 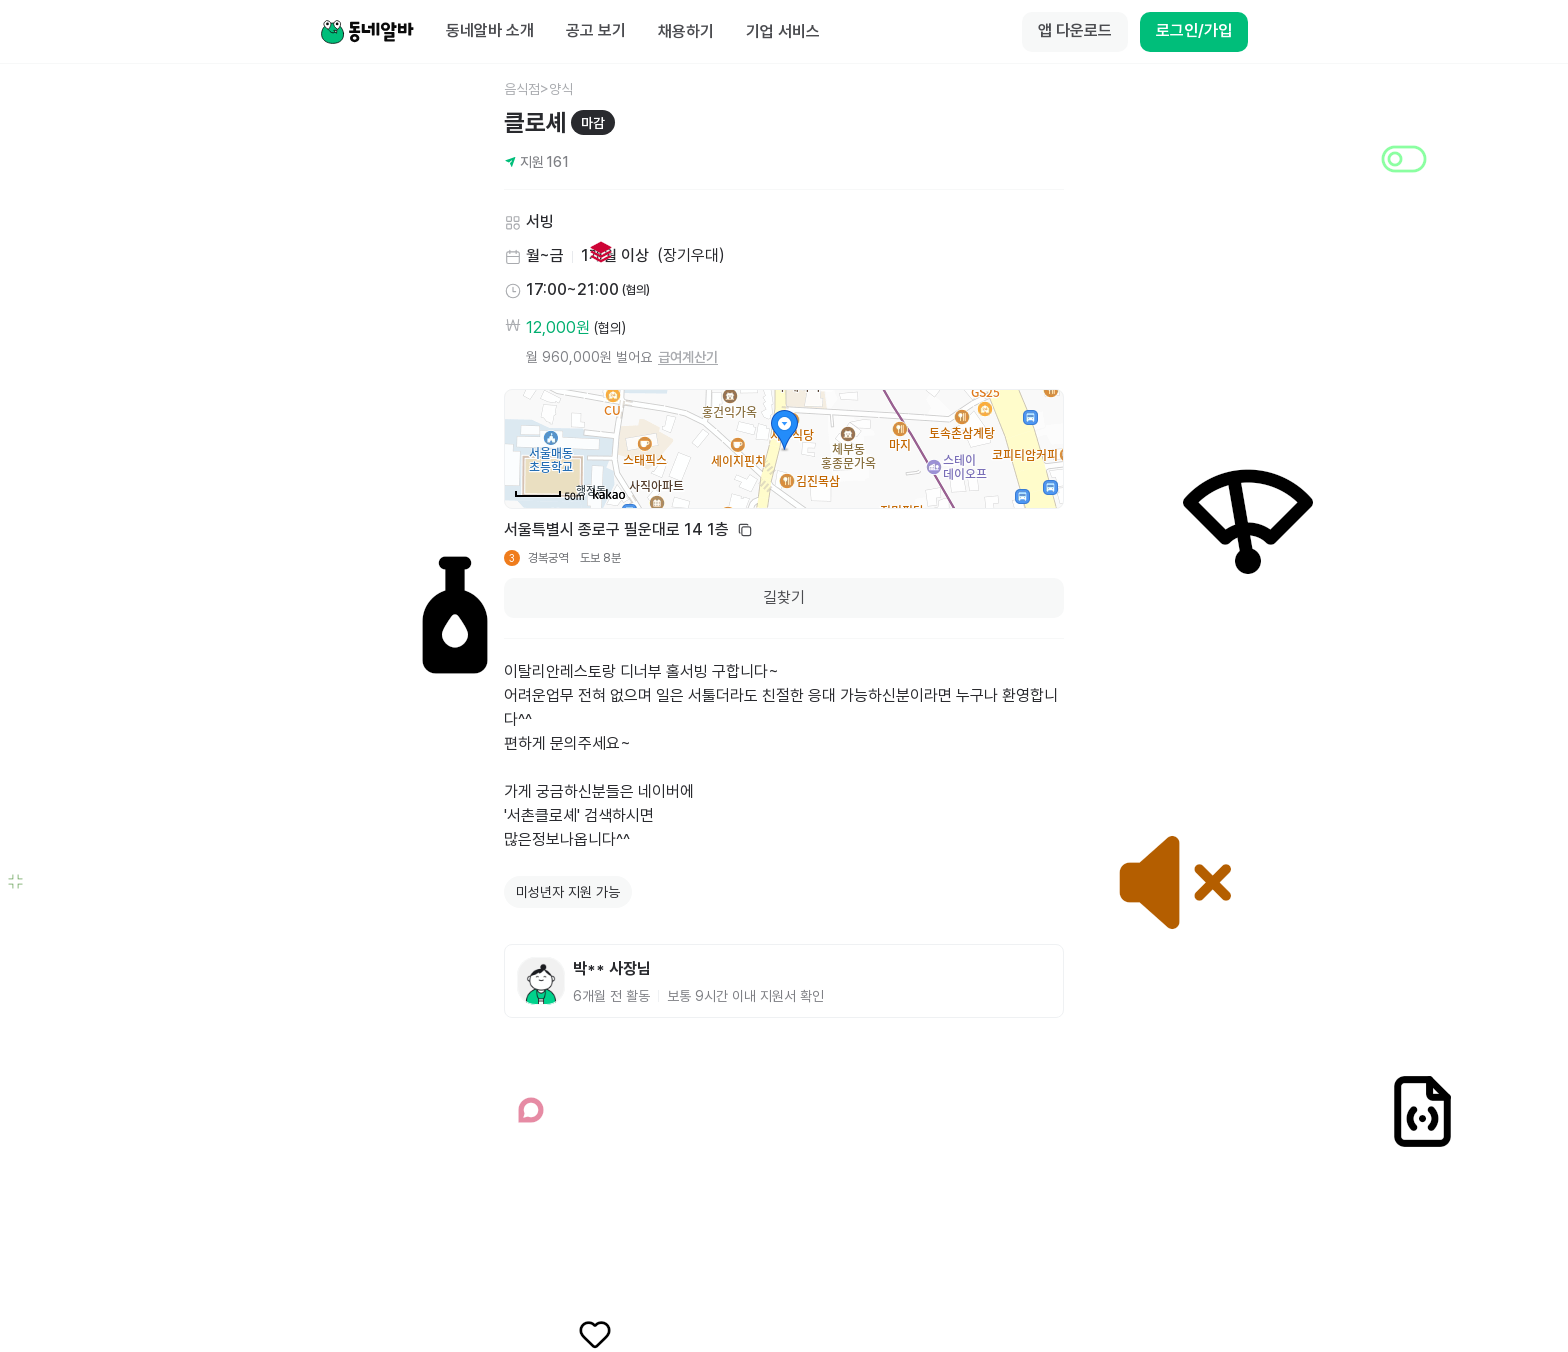 What do you see at coordinates (531, 1110) in the screenshot?
I see `open Discourse forum` at bounding box center [531, 1110].